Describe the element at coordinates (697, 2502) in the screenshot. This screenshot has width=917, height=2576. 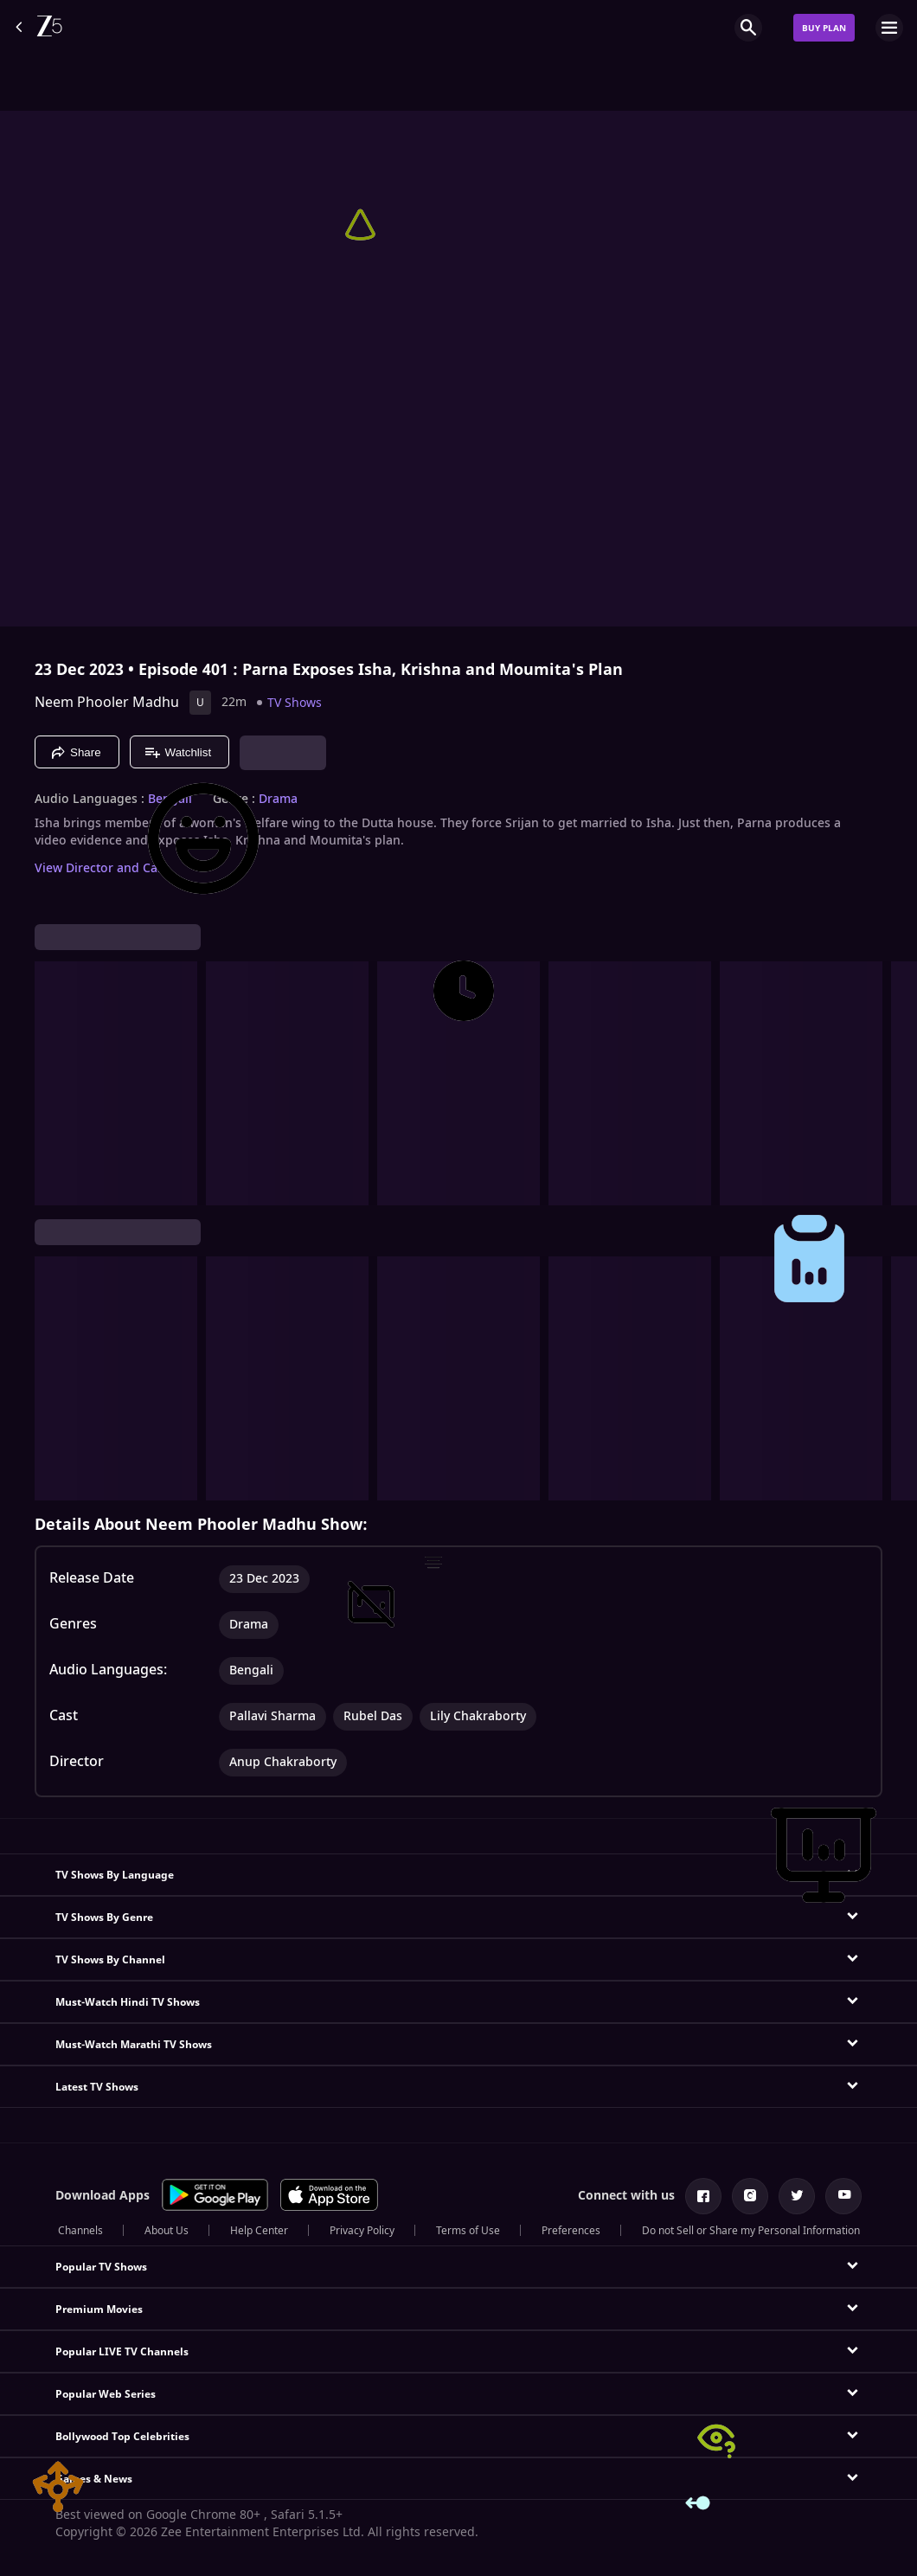
I see `swipe left to dismiss or navigate` at that location.